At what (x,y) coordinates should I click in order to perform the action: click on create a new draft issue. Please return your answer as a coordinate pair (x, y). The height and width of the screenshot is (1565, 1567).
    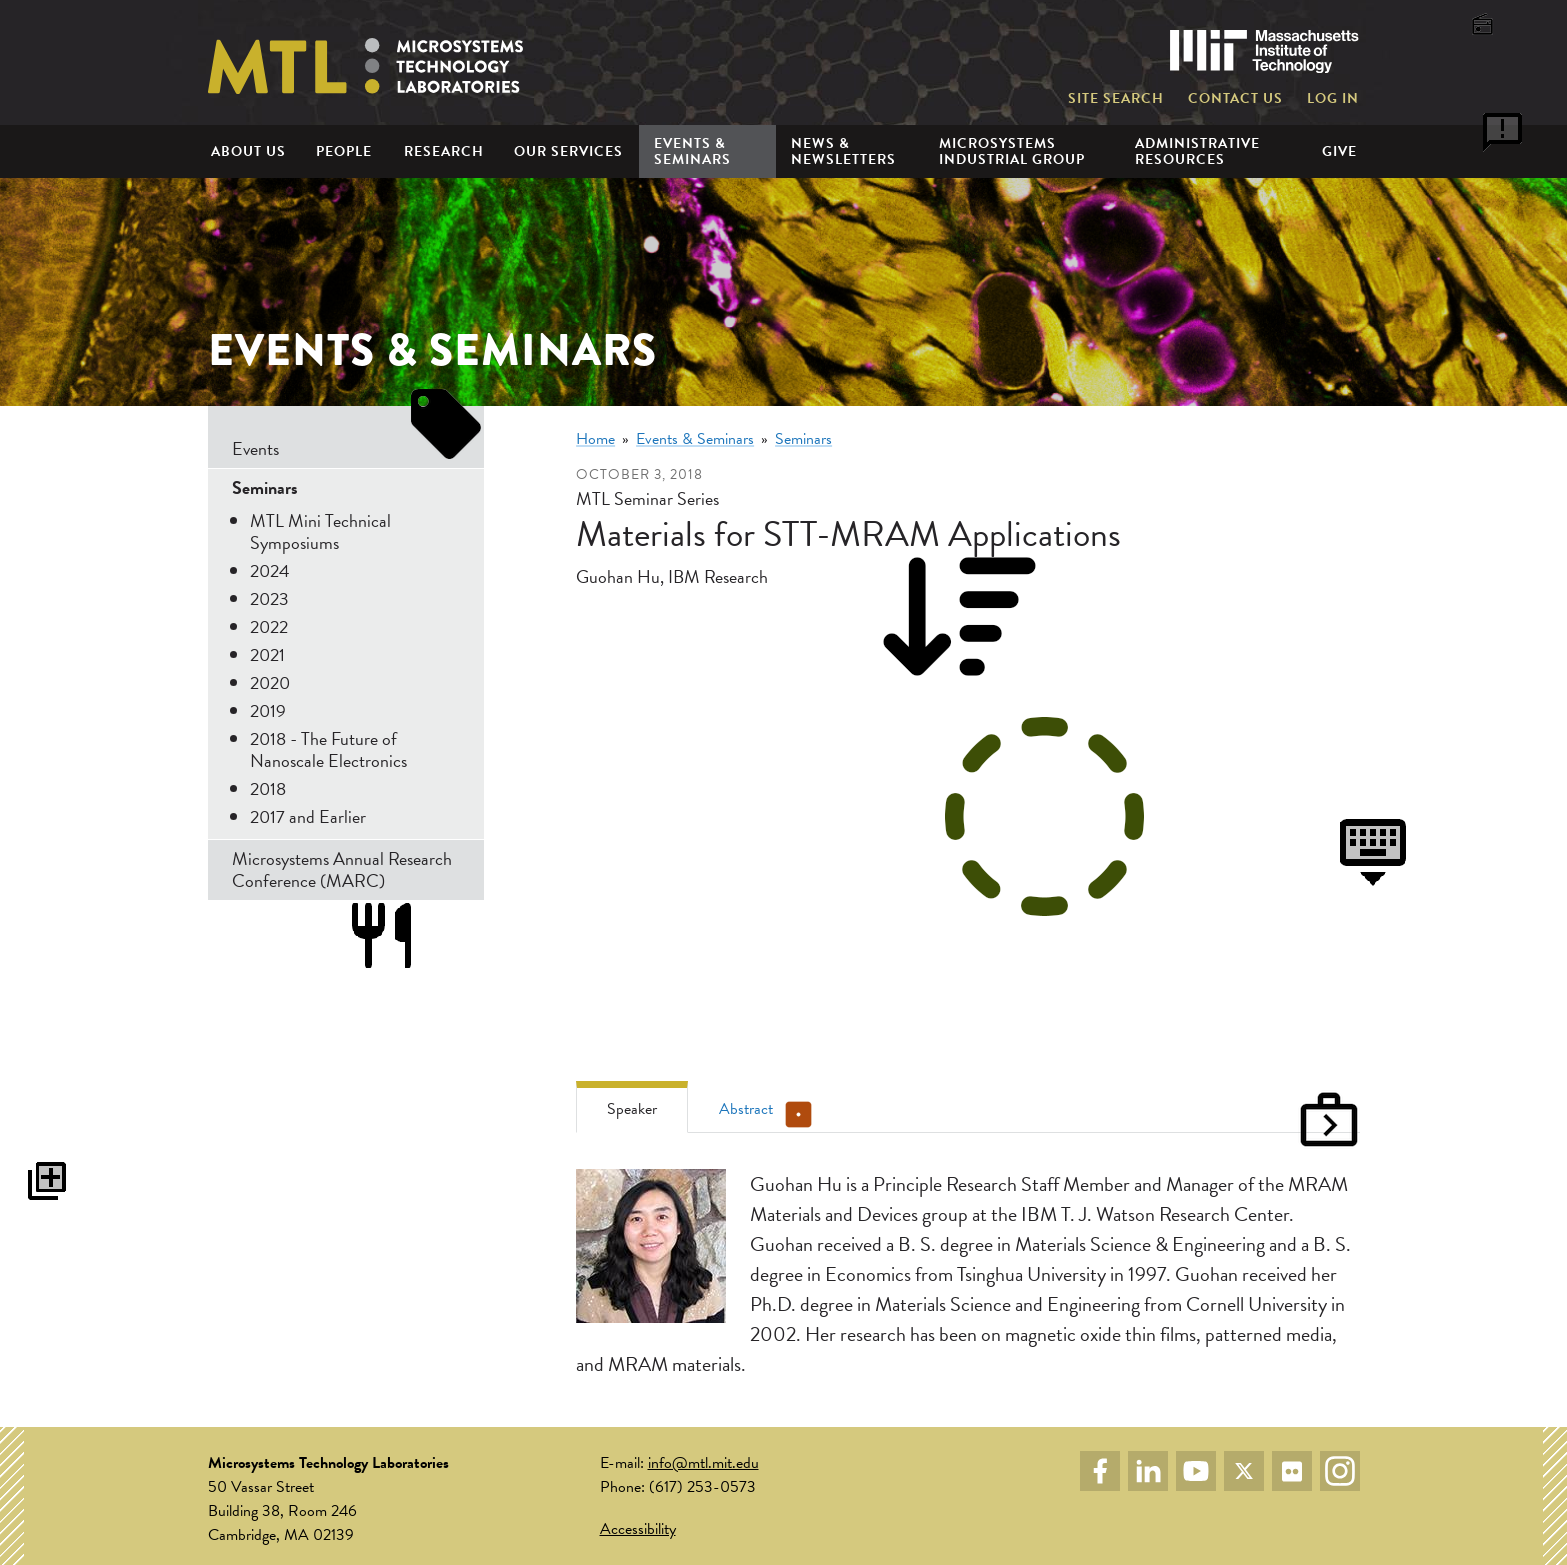
    Looking at the image, I should click on (1044, 816).